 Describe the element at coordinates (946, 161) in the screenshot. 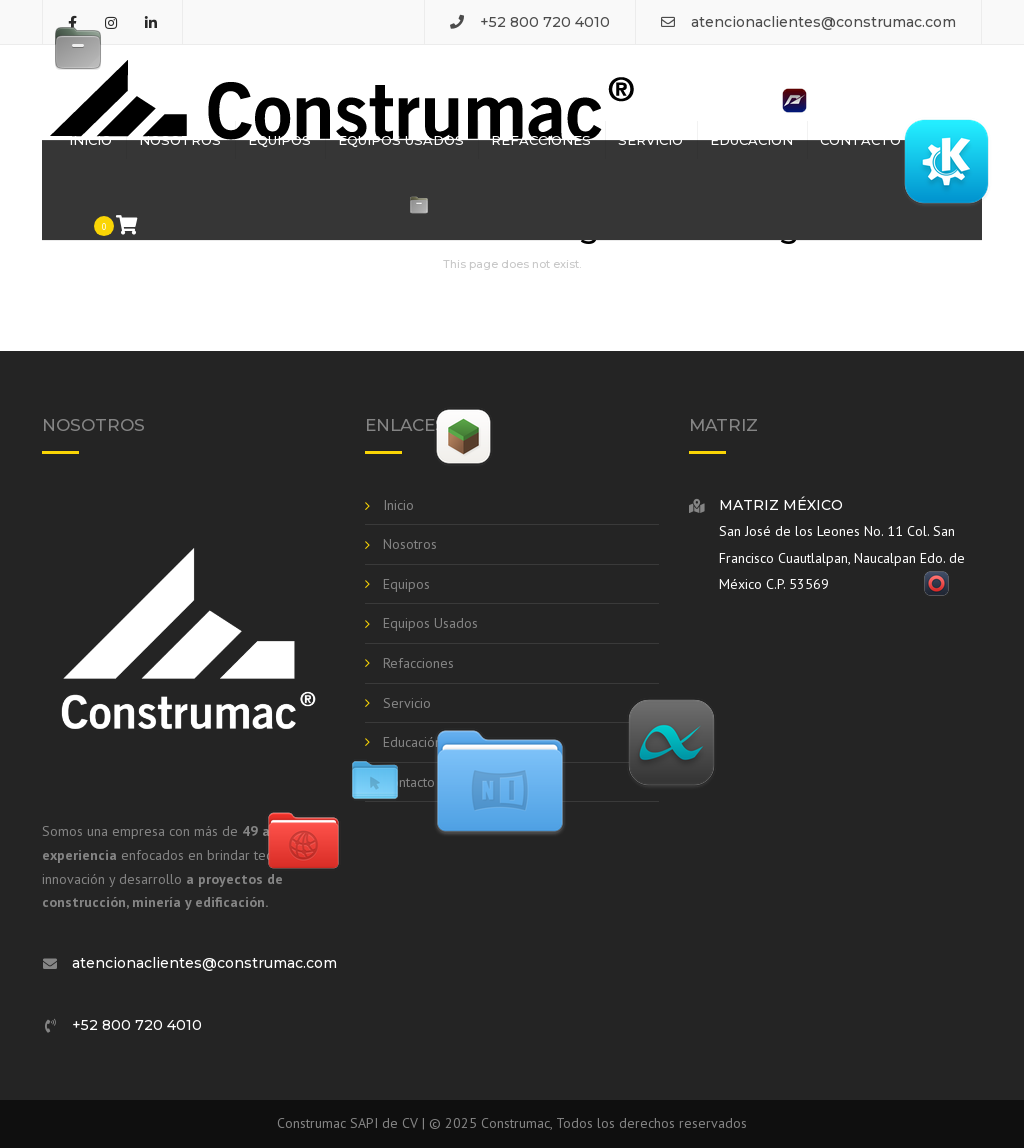

I see `launch kde desktop environment settings` at that location.